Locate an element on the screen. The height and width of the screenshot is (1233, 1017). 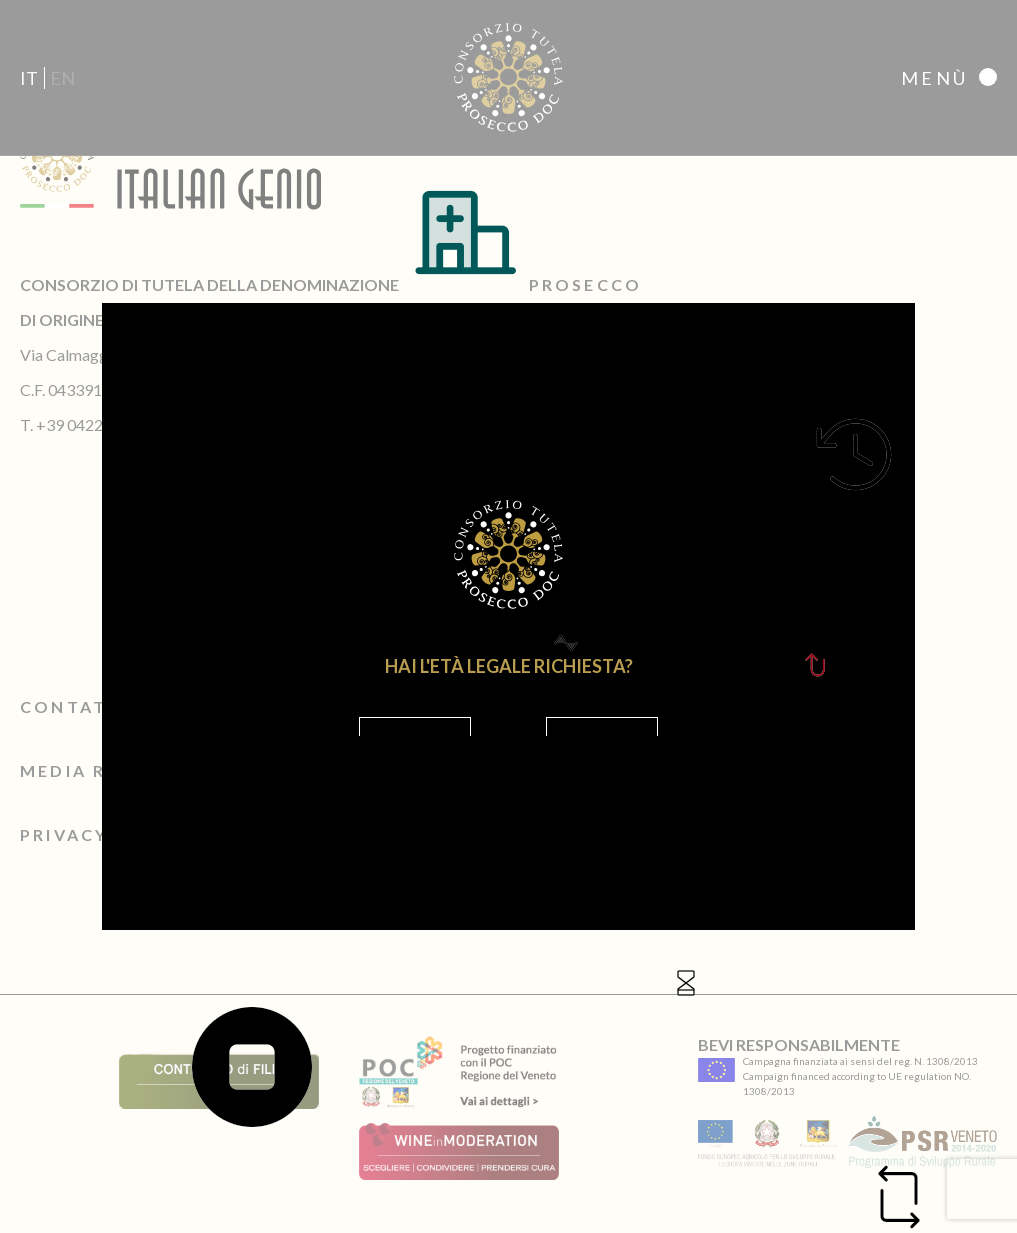
rotate device orientation is located at coordinates (899, 1197).